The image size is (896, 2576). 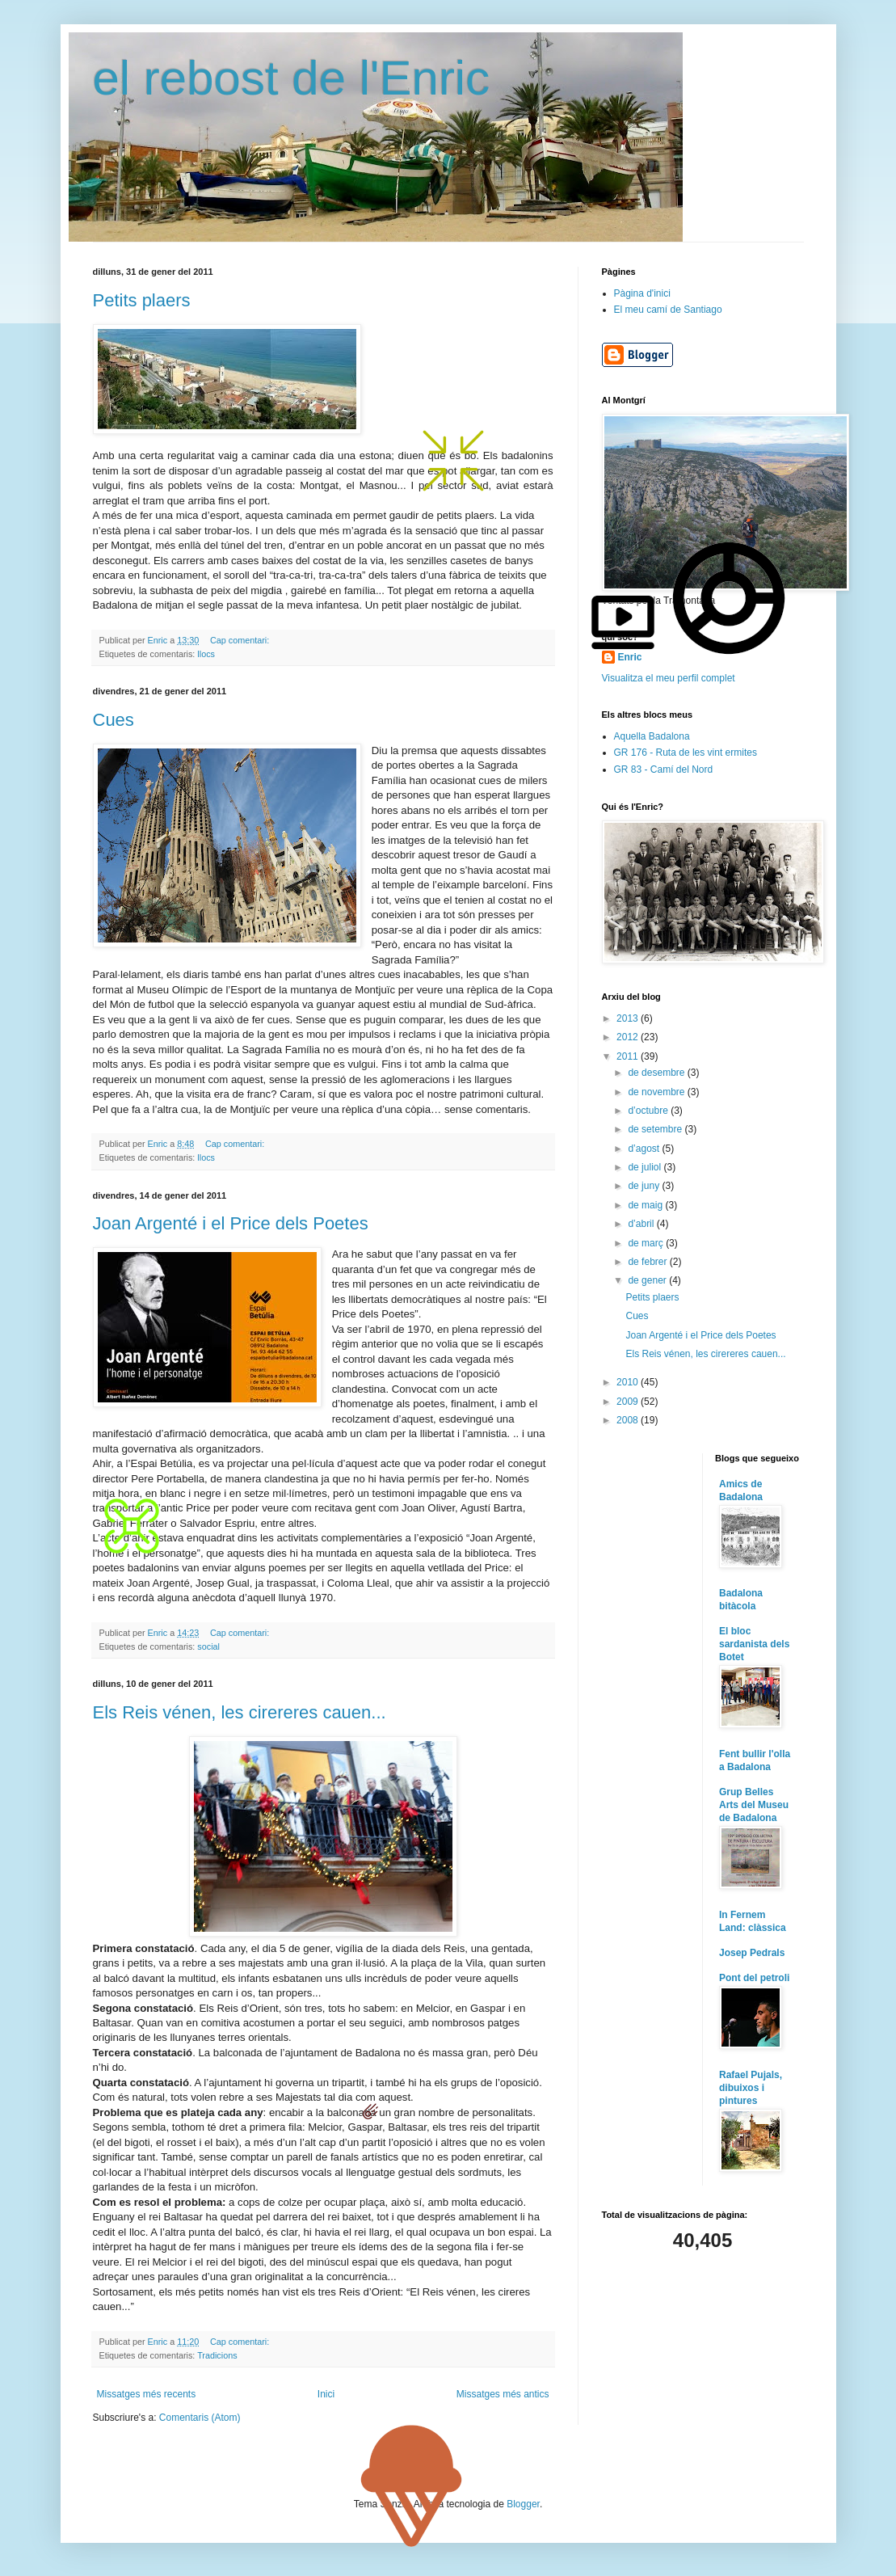 I want to click on view analytics or statistics breakdown, so click(x=729, y=598).